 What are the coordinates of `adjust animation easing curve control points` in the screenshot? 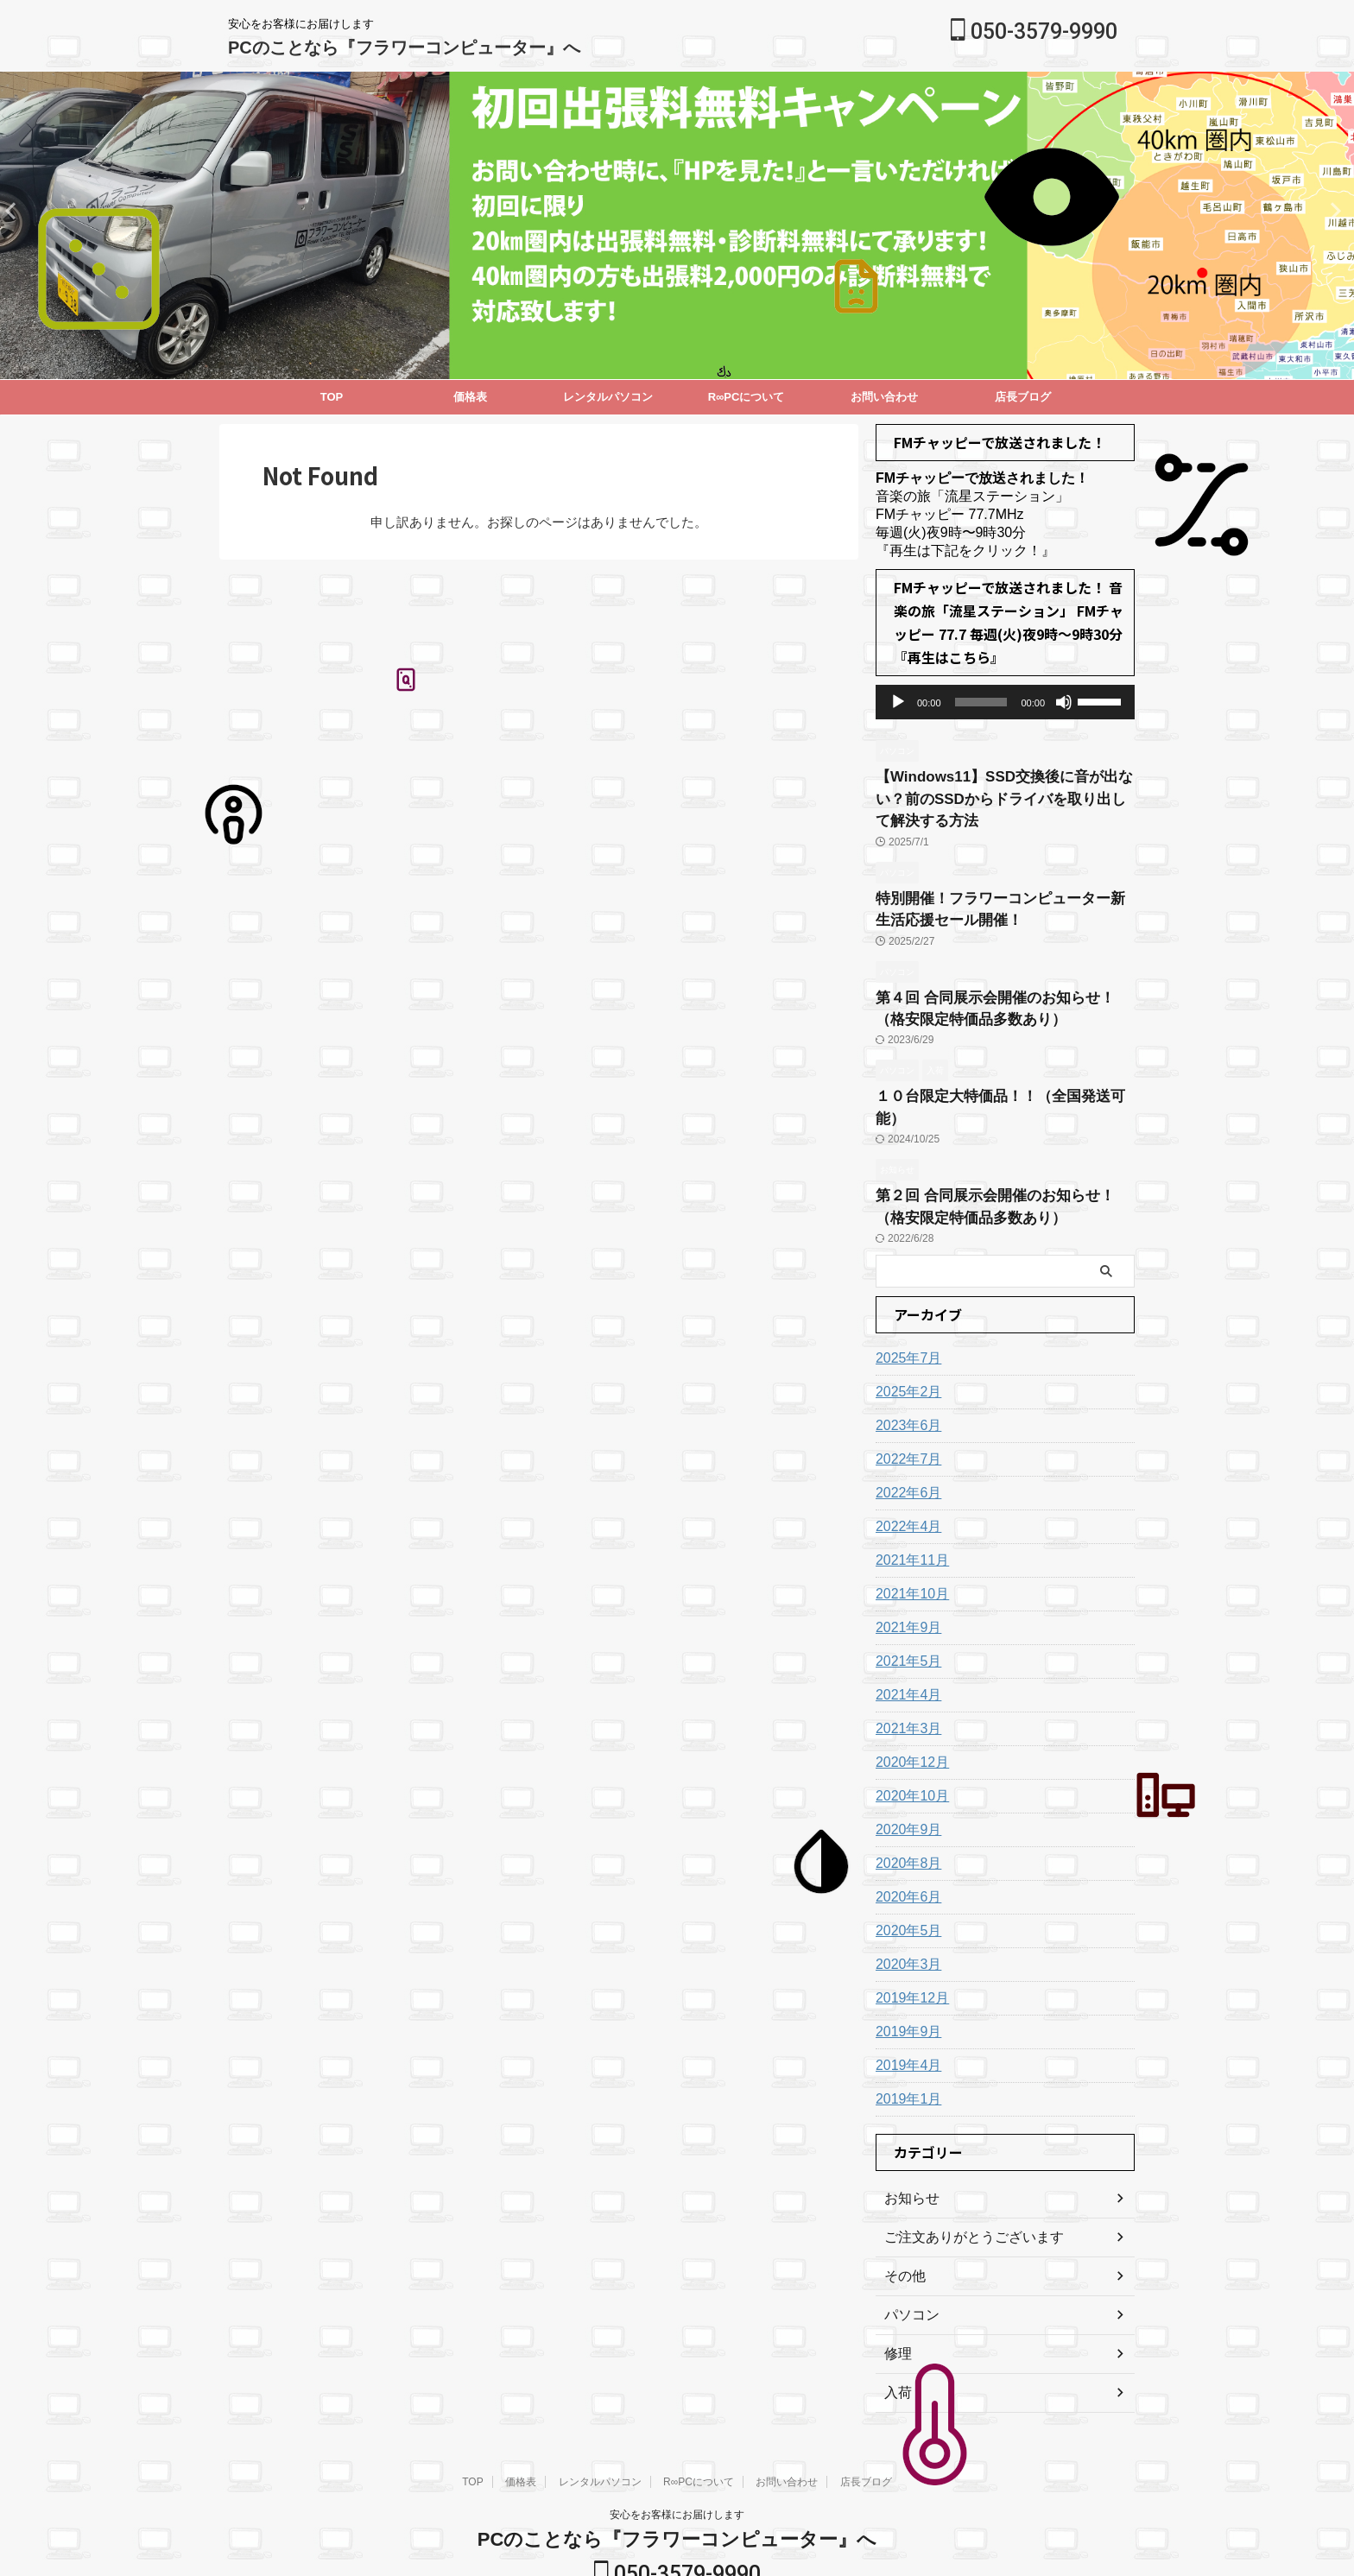 It's located at (1201, 504).